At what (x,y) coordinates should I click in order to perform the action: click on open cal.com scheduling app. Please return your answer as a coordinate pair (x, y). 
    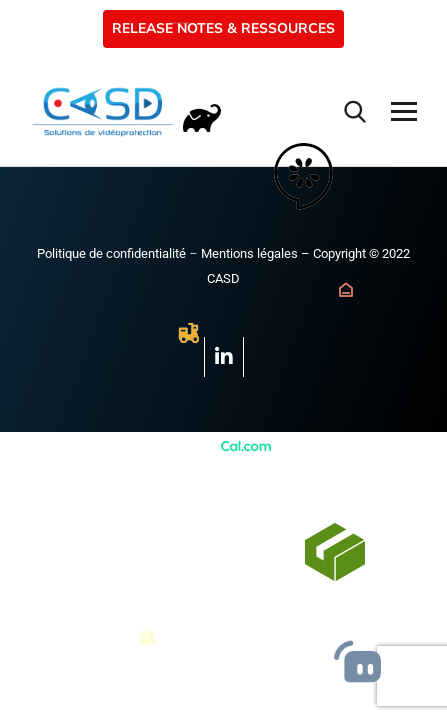
    Looking at the image, I should click on (246, 446).